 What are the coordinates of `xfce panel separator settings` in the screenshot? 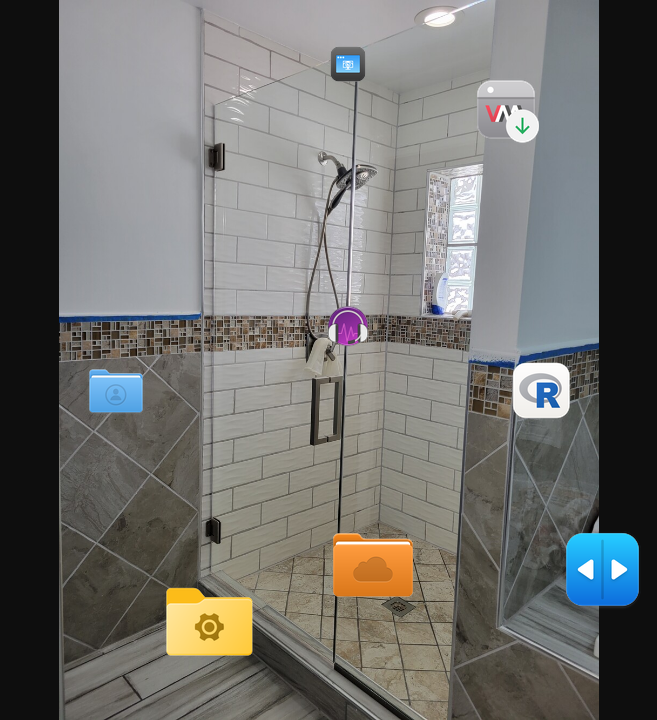 It's located at (602, 569).